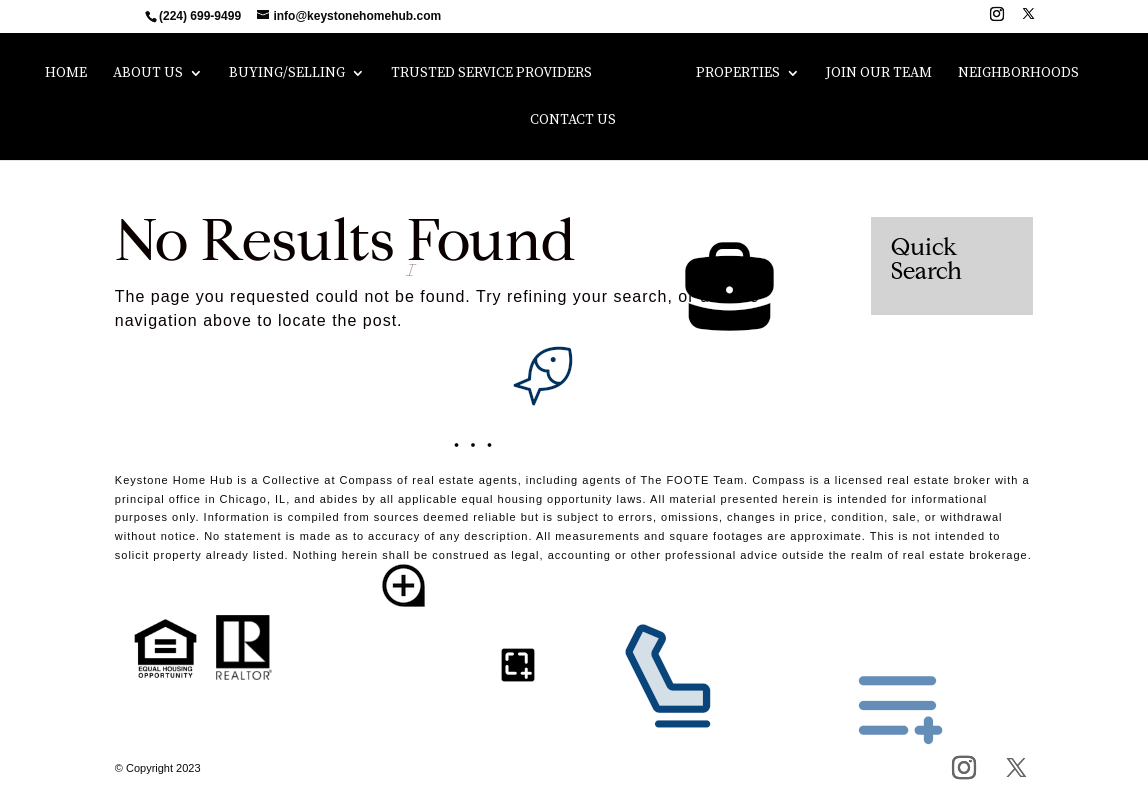  I want to click on add a new item to the list, so click(897, 705).